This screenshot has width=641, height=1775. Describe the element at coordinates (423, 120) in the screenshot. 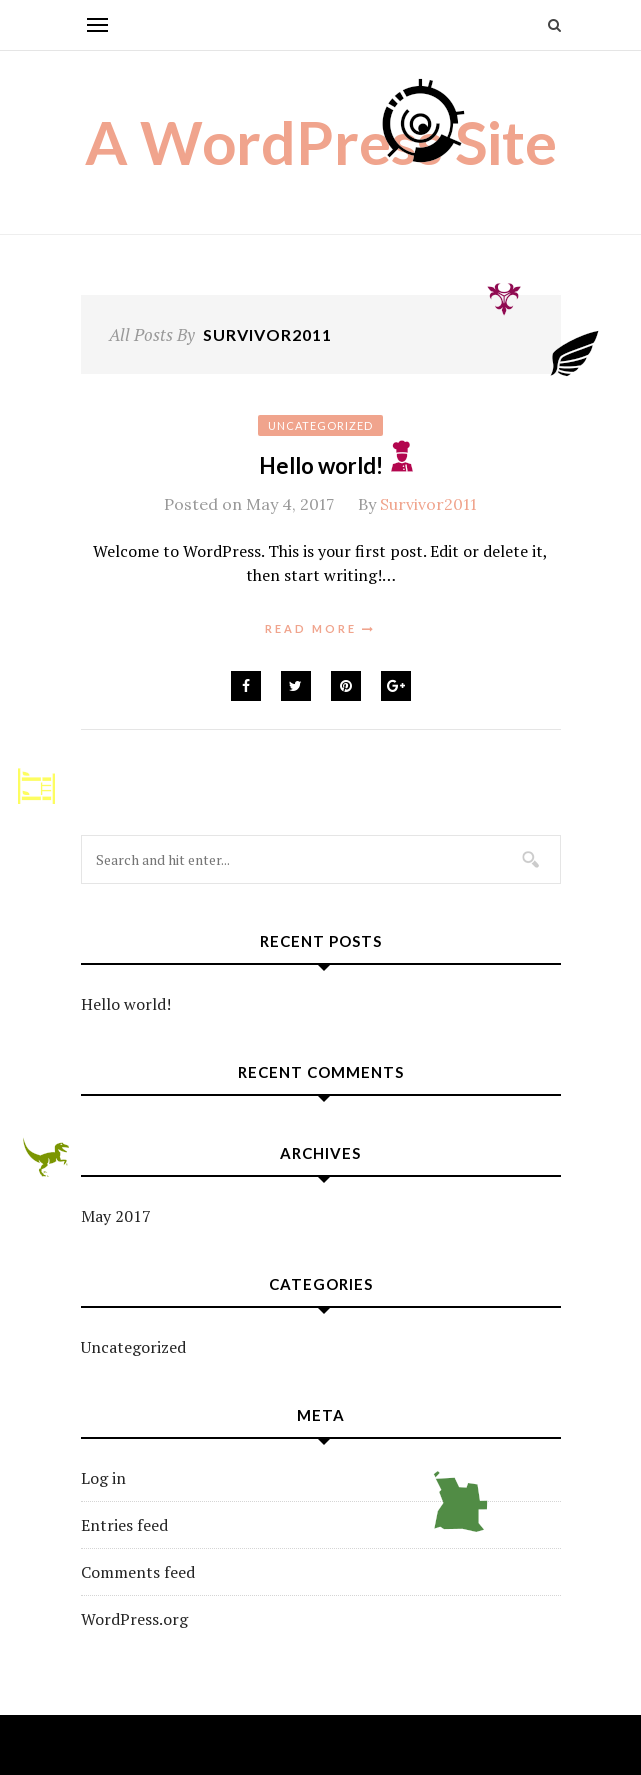

I see `access microscope or magnification tools` at that location.